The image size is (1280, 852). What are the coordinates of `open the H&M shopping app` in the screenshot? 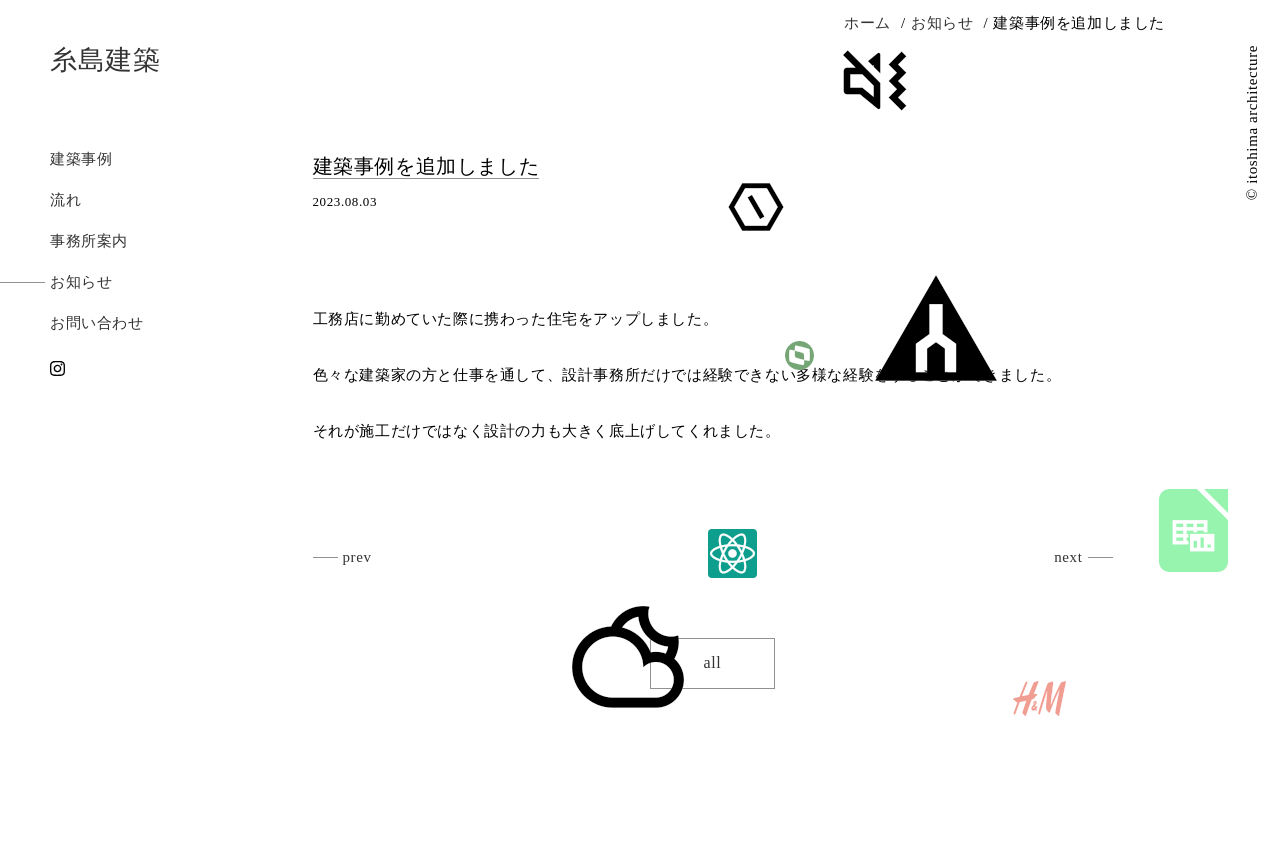 It's located at (1039, 698).